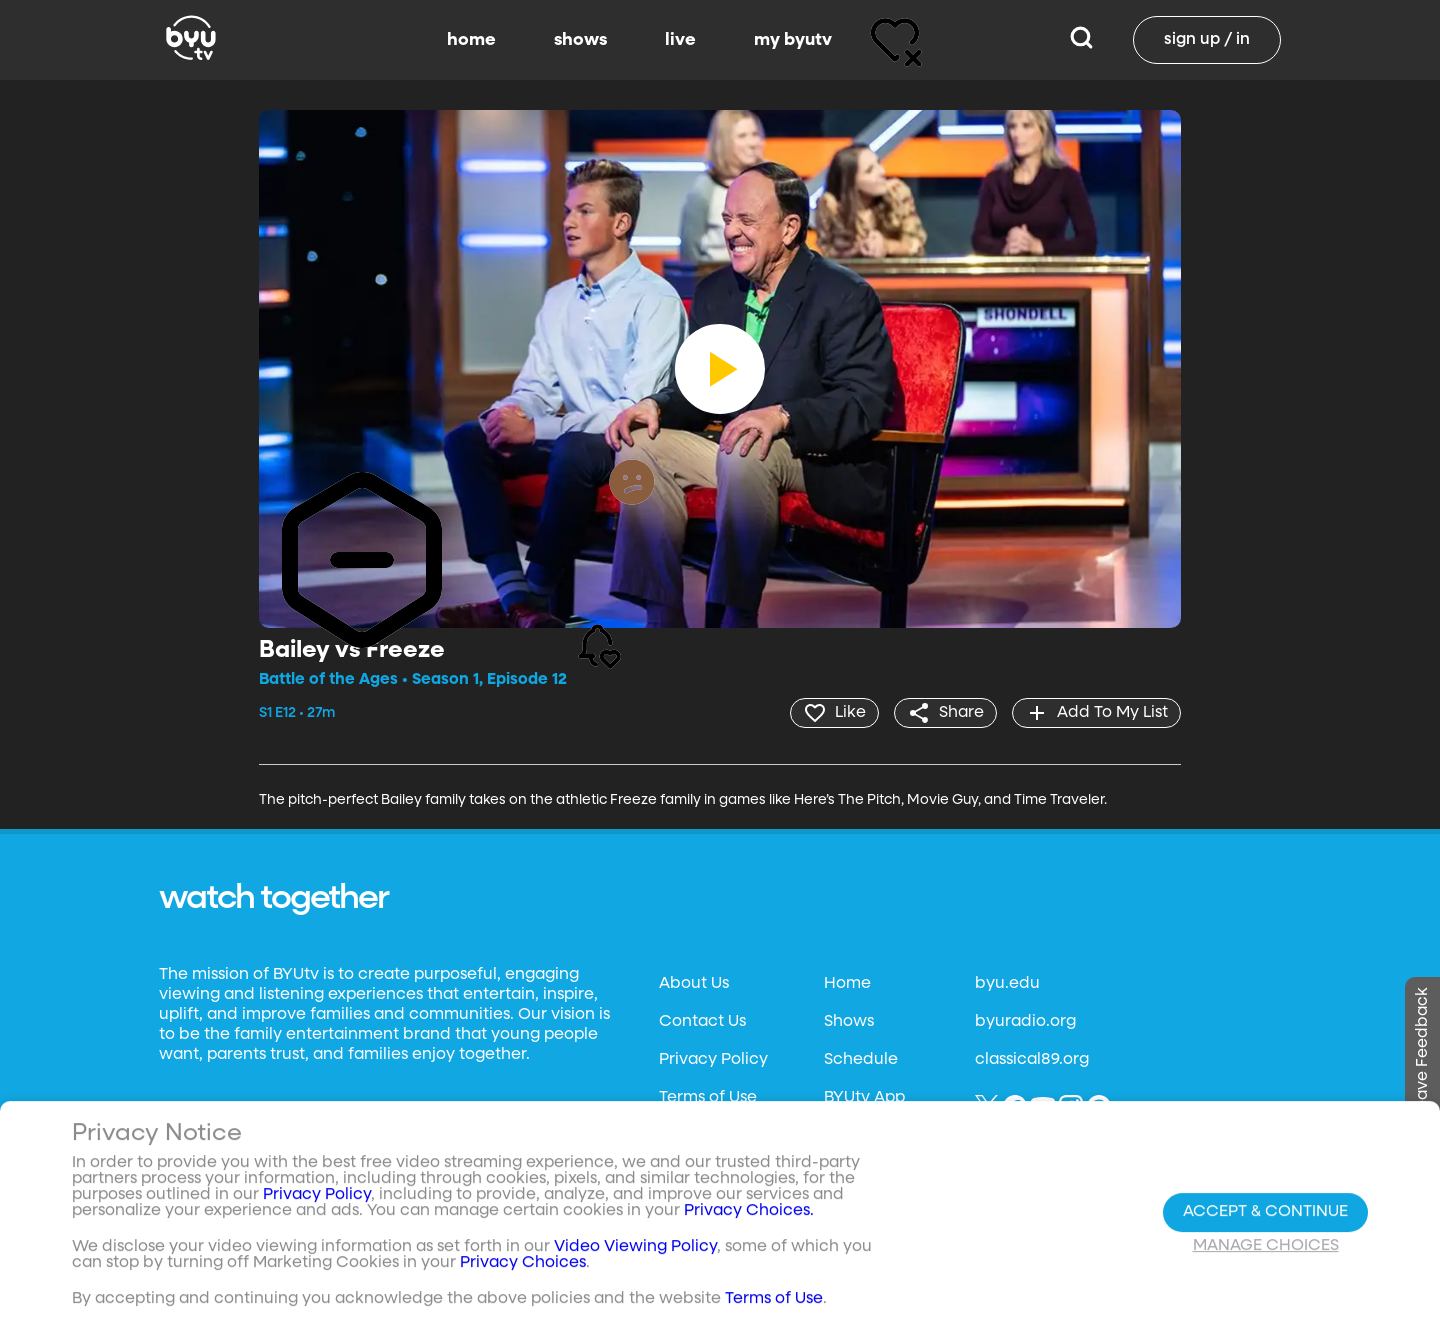 The height and width of the screenshot is (1327, 1440). What do you see at coordinates (632, 482) in the screenshot?
I see `indicates a confused or uncertain state` at bounding box center [632, 482].